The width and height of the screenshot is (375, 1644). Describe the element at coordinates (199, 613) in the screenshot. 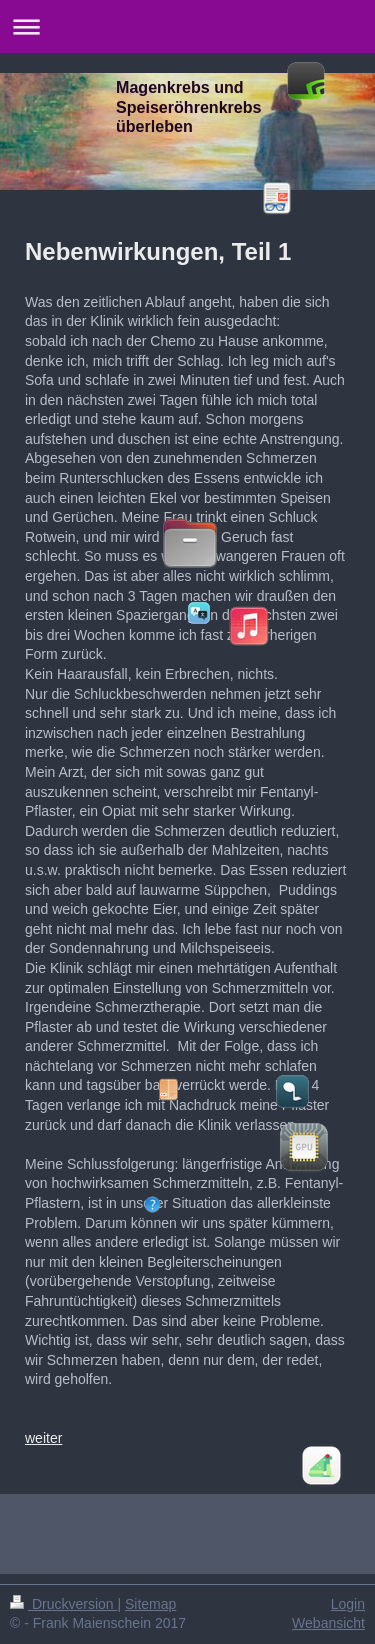

I see `open the translate app` at that location.